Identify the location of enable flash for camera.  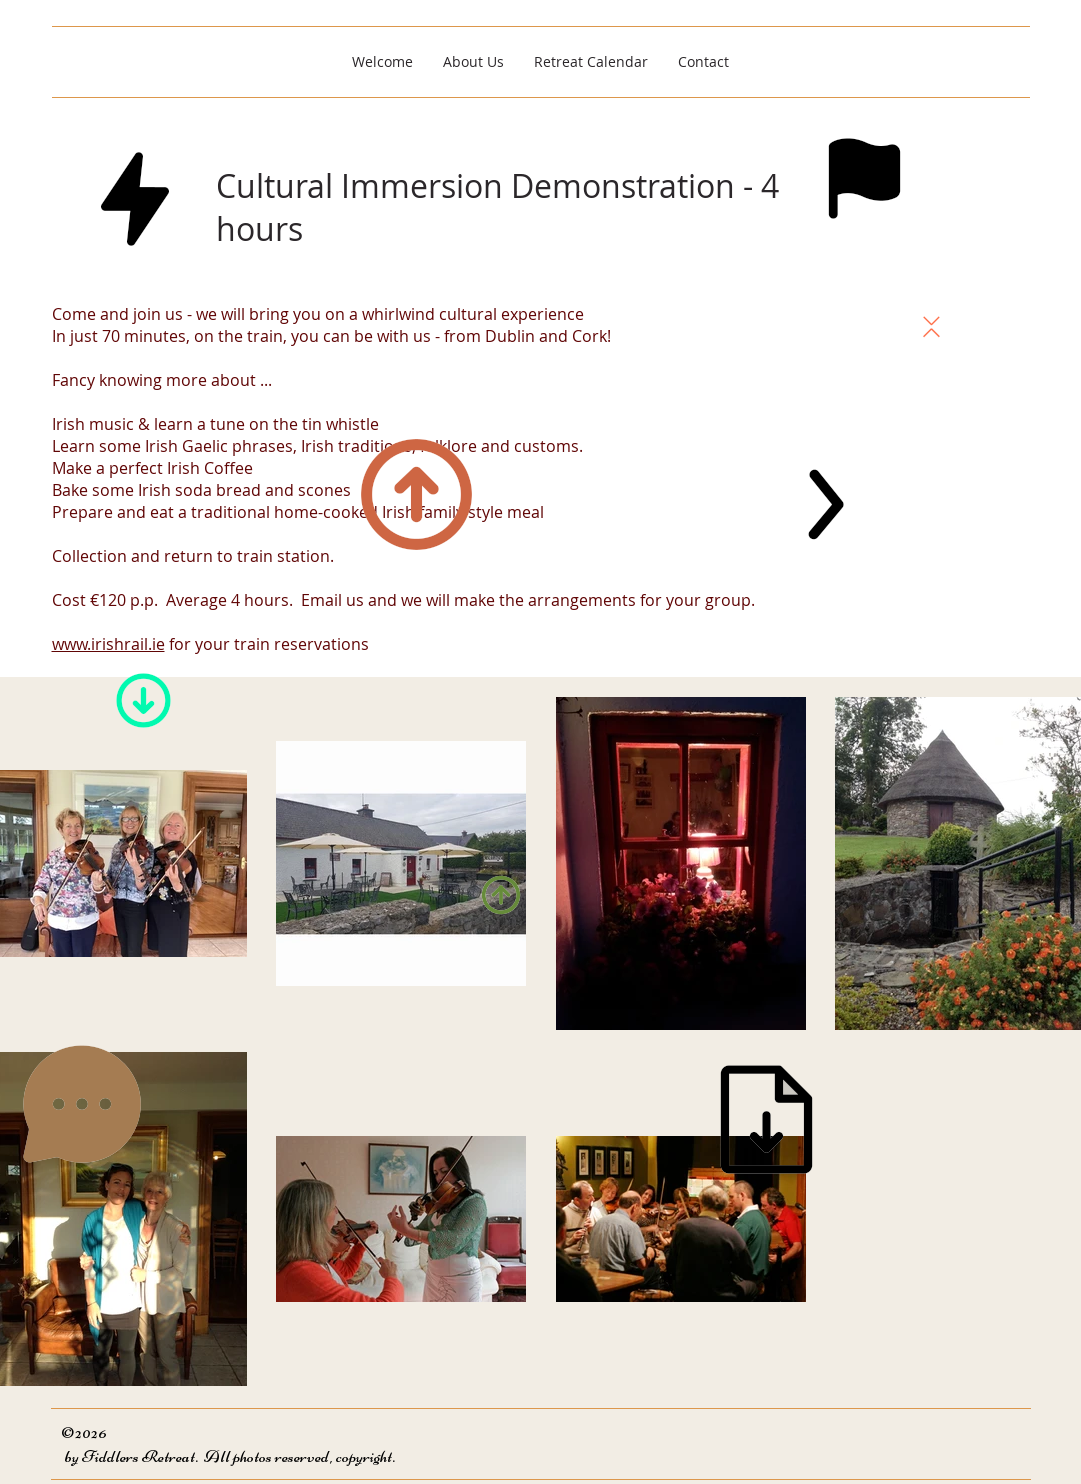
(135, 199).